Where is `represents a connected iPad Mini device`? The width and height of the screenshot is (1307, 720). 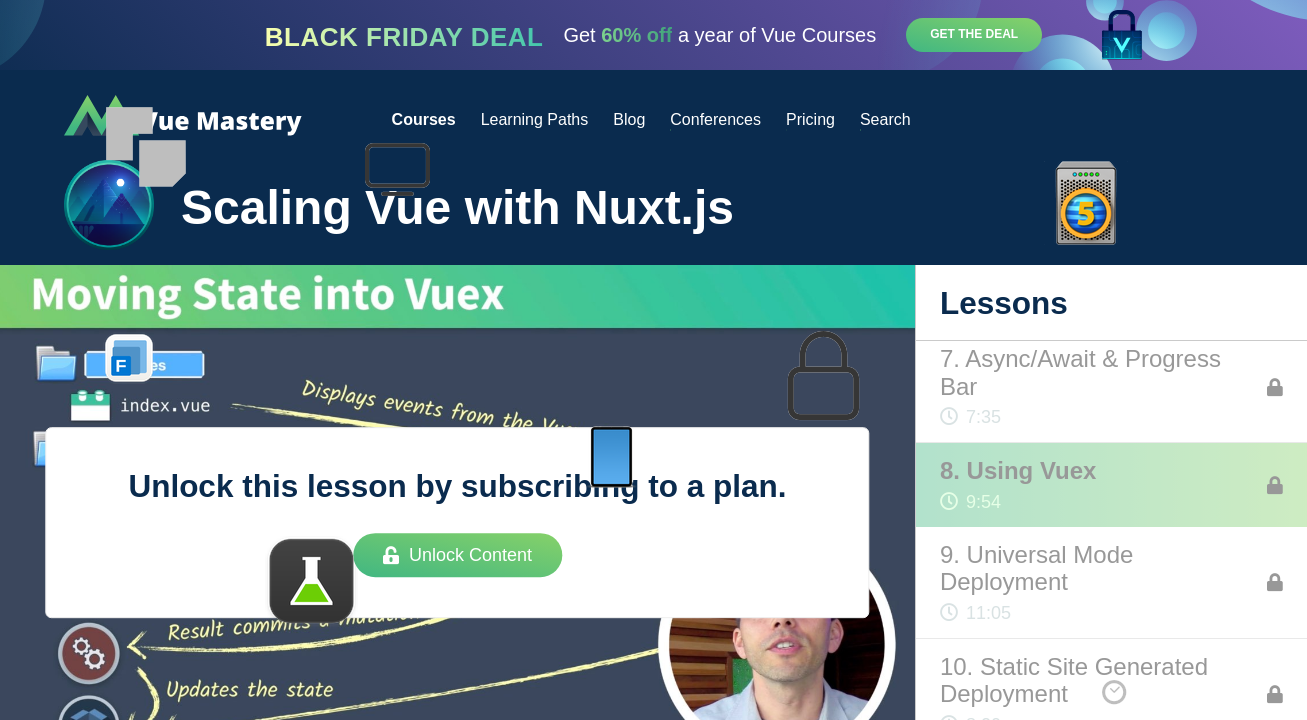 represents a connected iPad Mini device is located at coordinates (611, 450).